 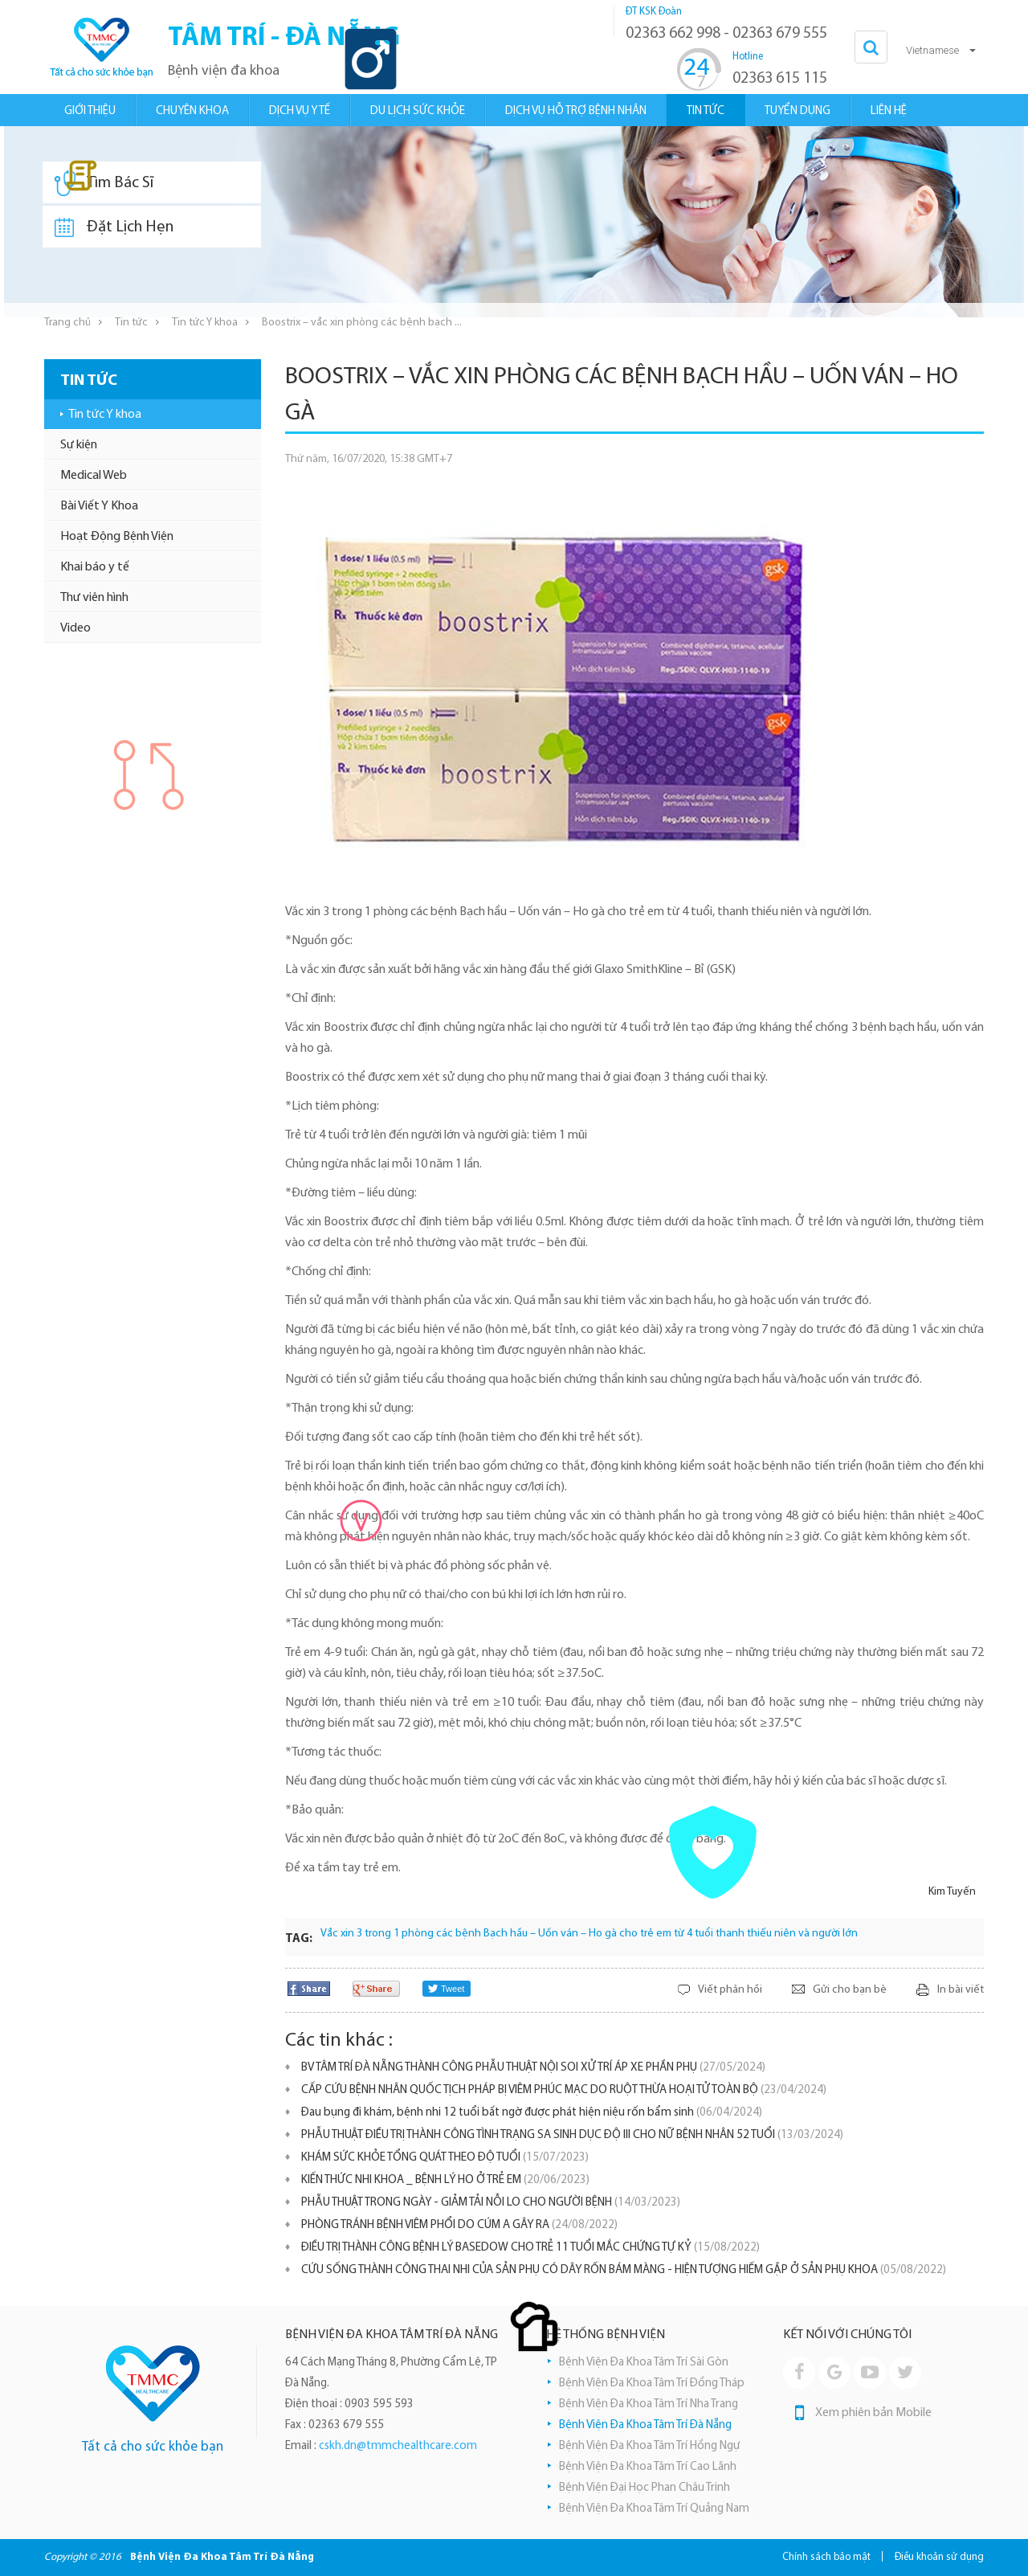 What do you see at coordinates (81, 175) in the screenshot?
I see `view license or terms of service` at bounding box center [81, 175].